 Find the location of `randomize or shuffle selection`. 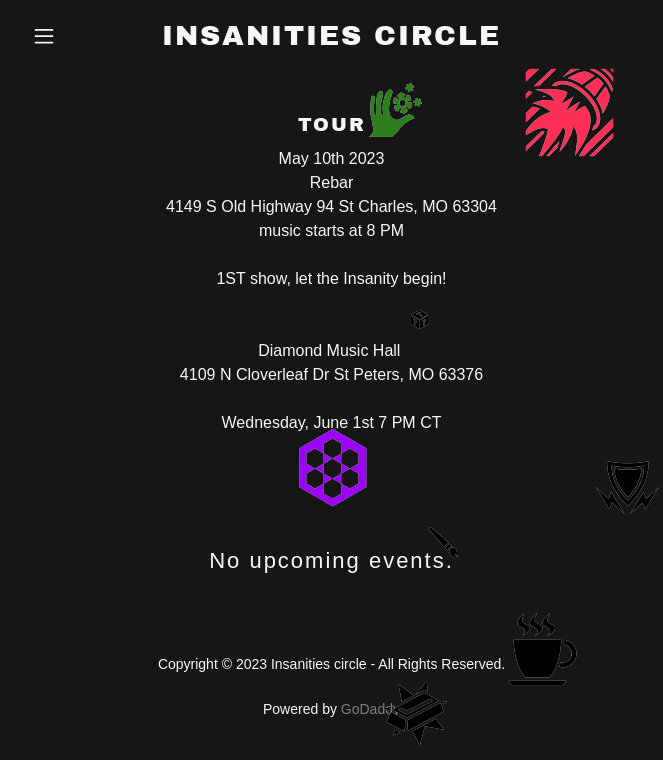

randomize or shuffle selection is located at coordinates (419, 319).